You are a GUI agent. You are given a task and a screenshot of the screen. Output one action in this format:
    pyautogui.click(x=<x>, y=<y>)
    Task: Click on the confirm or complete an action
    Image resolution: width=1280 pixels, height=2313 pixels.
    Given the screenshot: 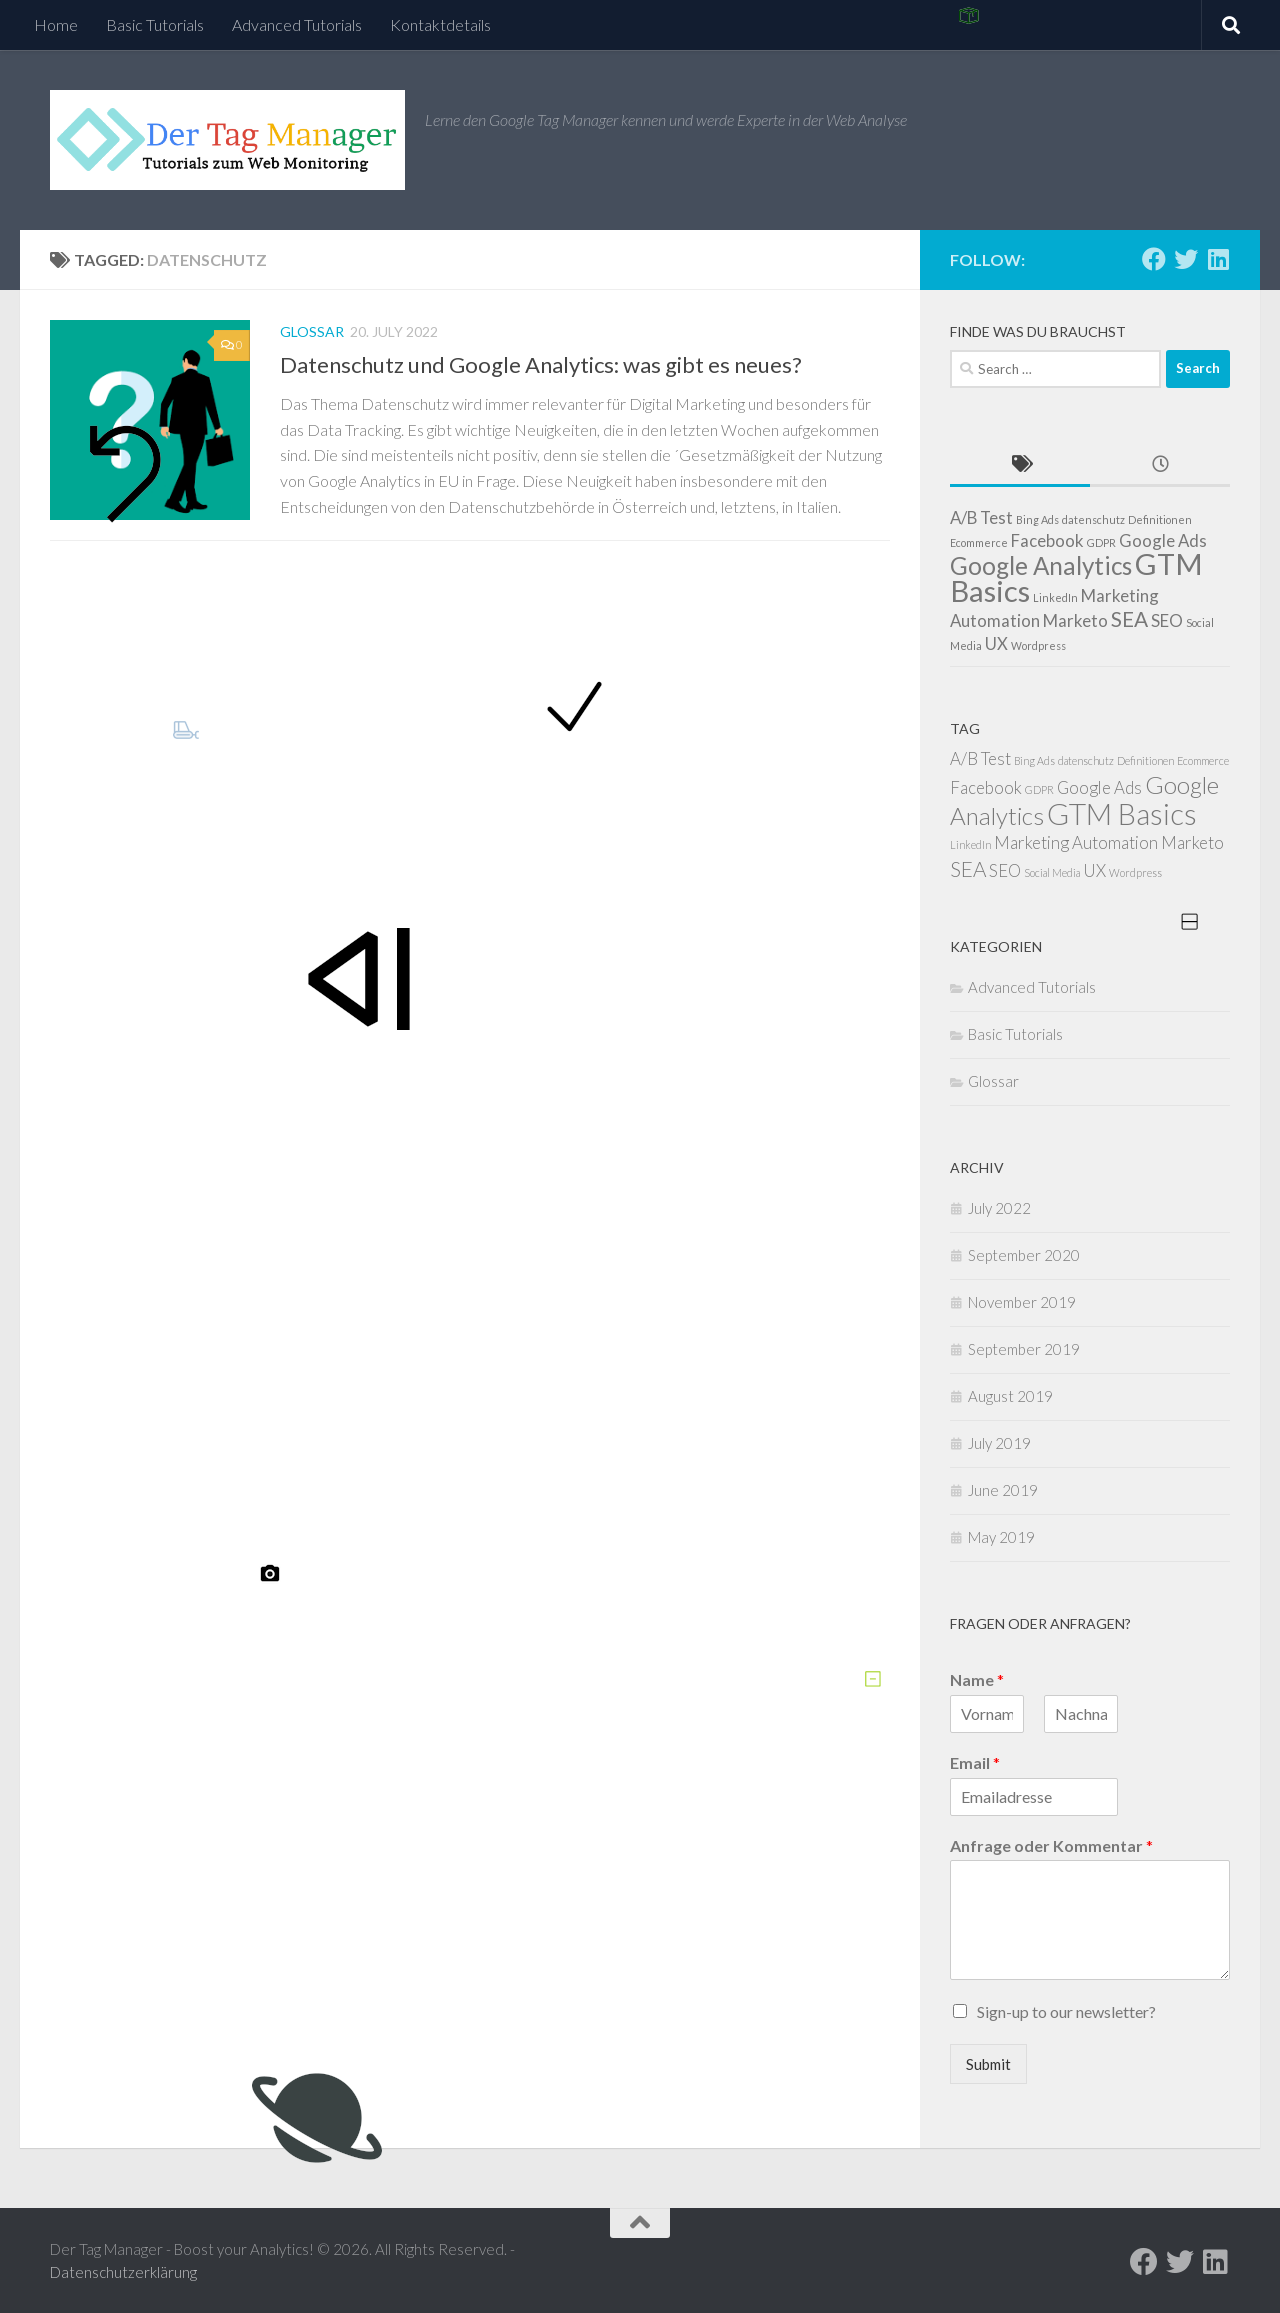 What is the action you would take?
    pyautogui.click(x=574, y=706)
    